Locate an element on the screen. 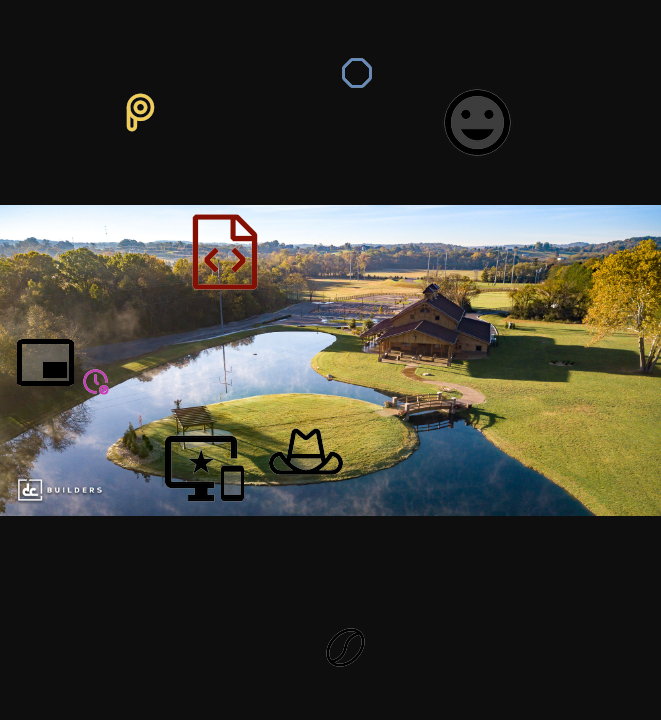 The height and width of the screenshot is (720, 661). open a code or source file is located at coordinates (225, 252).